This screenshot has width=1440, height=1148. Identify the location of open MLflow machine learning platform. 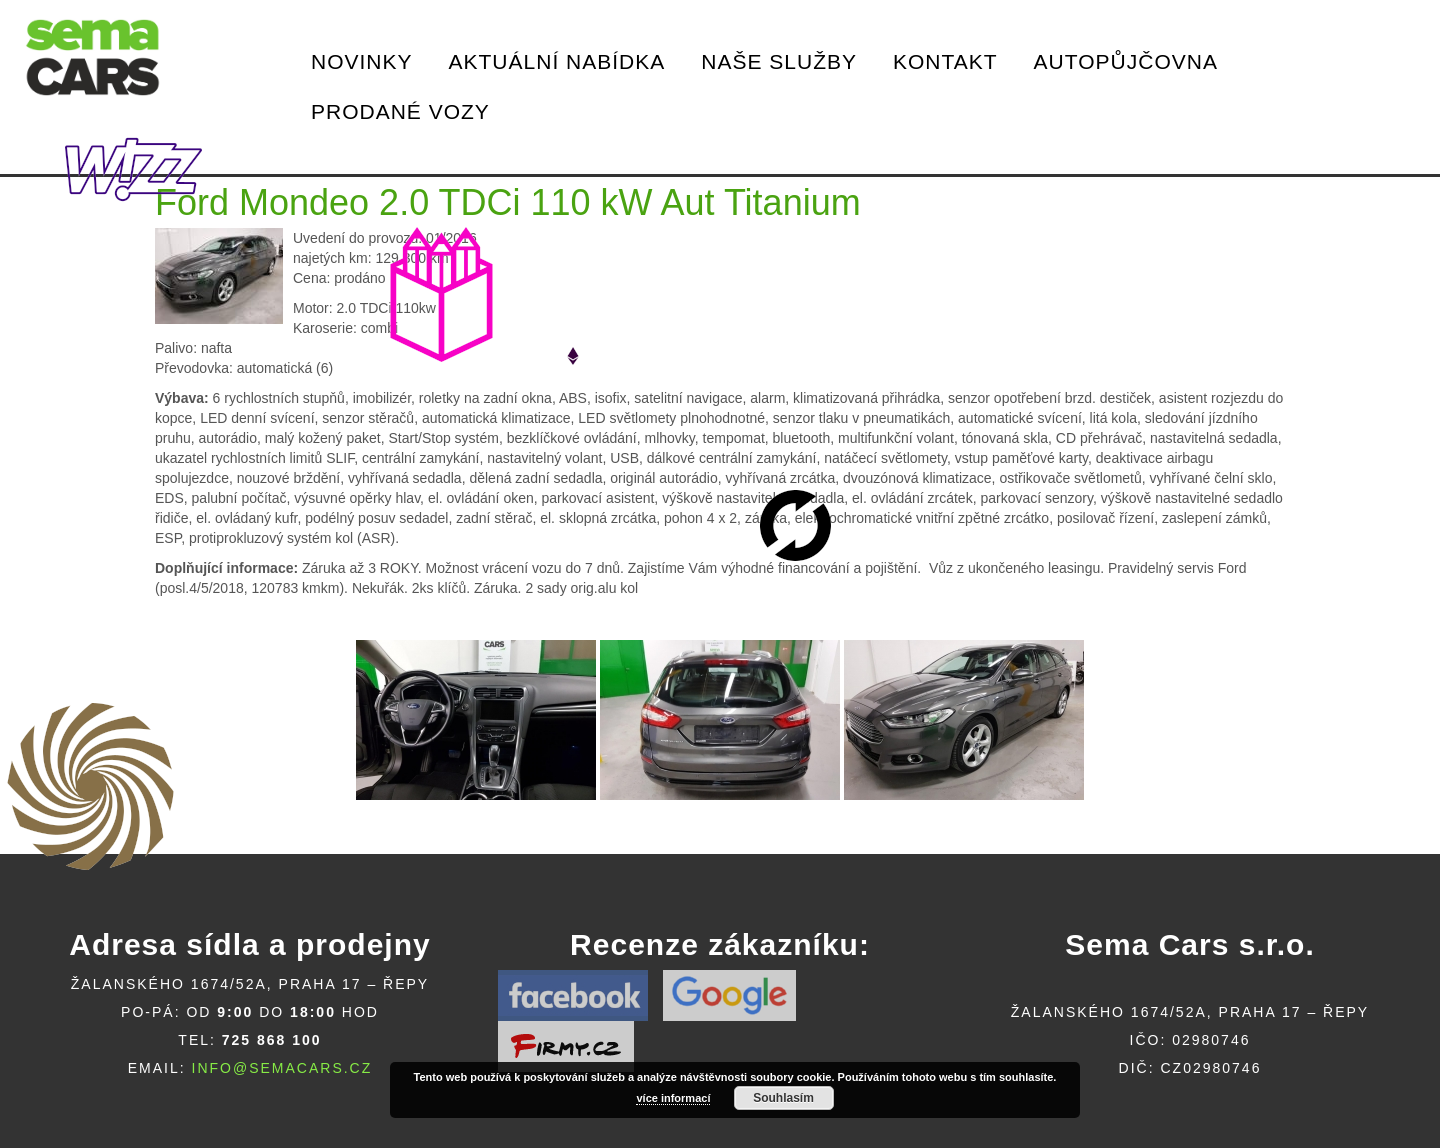
(795, 525).